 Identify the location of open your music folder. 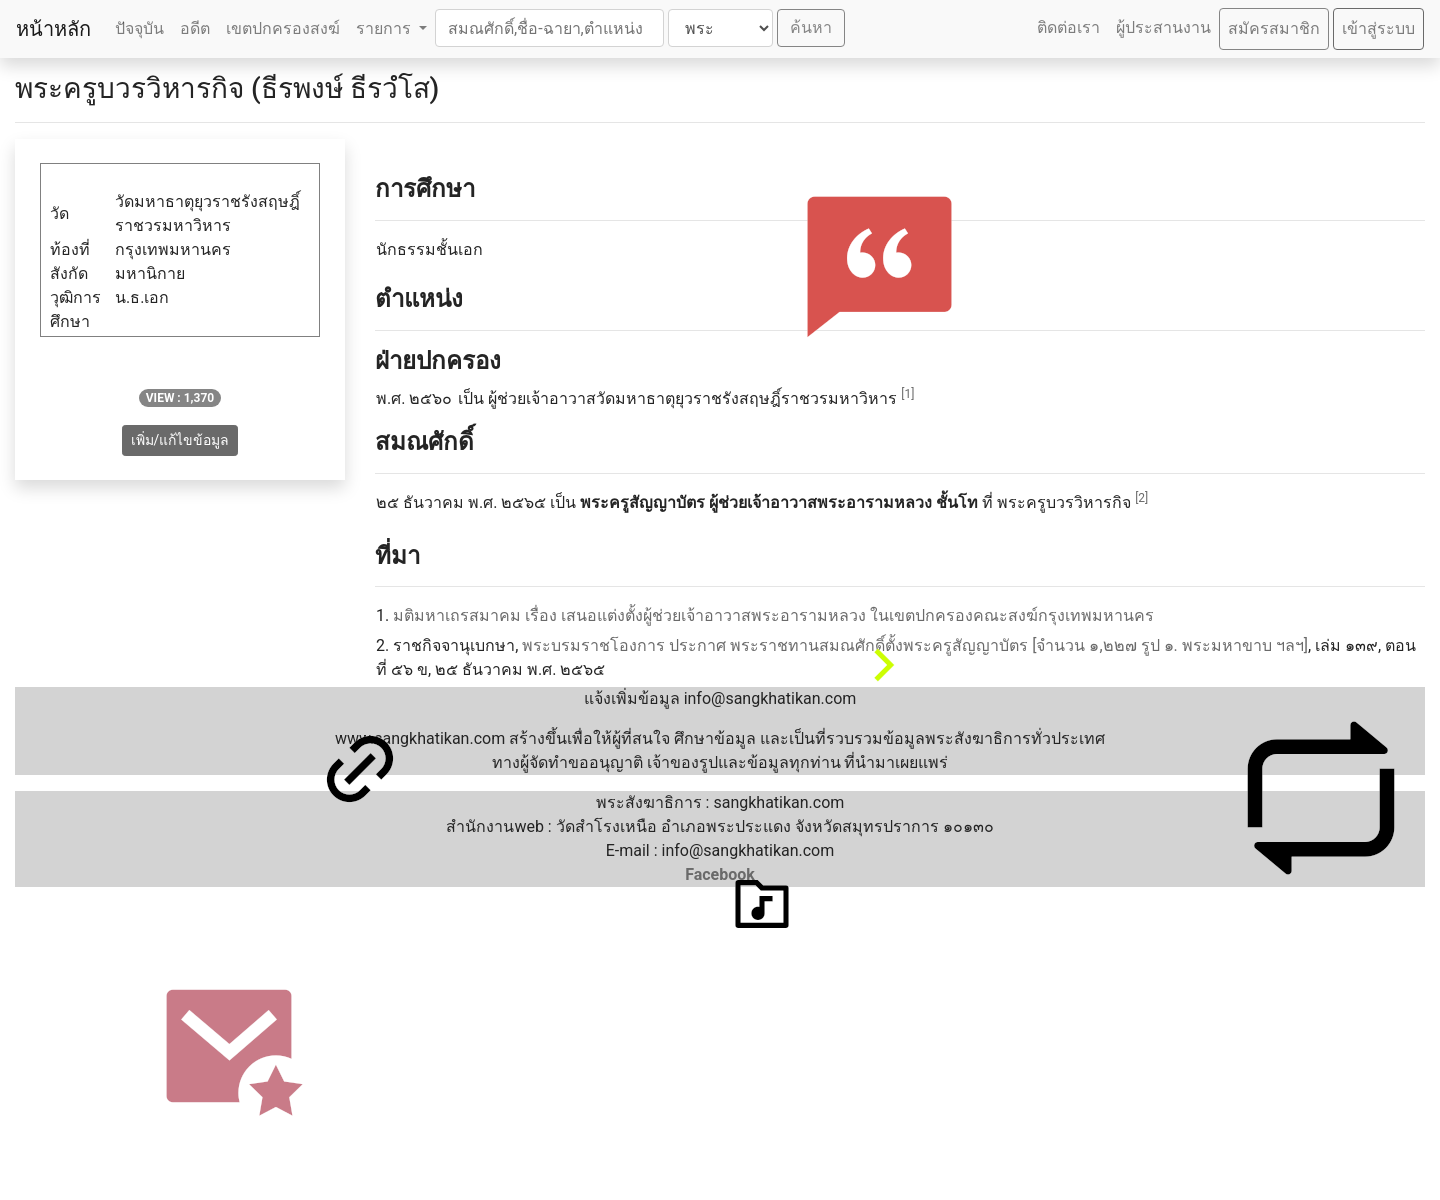
(762, 904).